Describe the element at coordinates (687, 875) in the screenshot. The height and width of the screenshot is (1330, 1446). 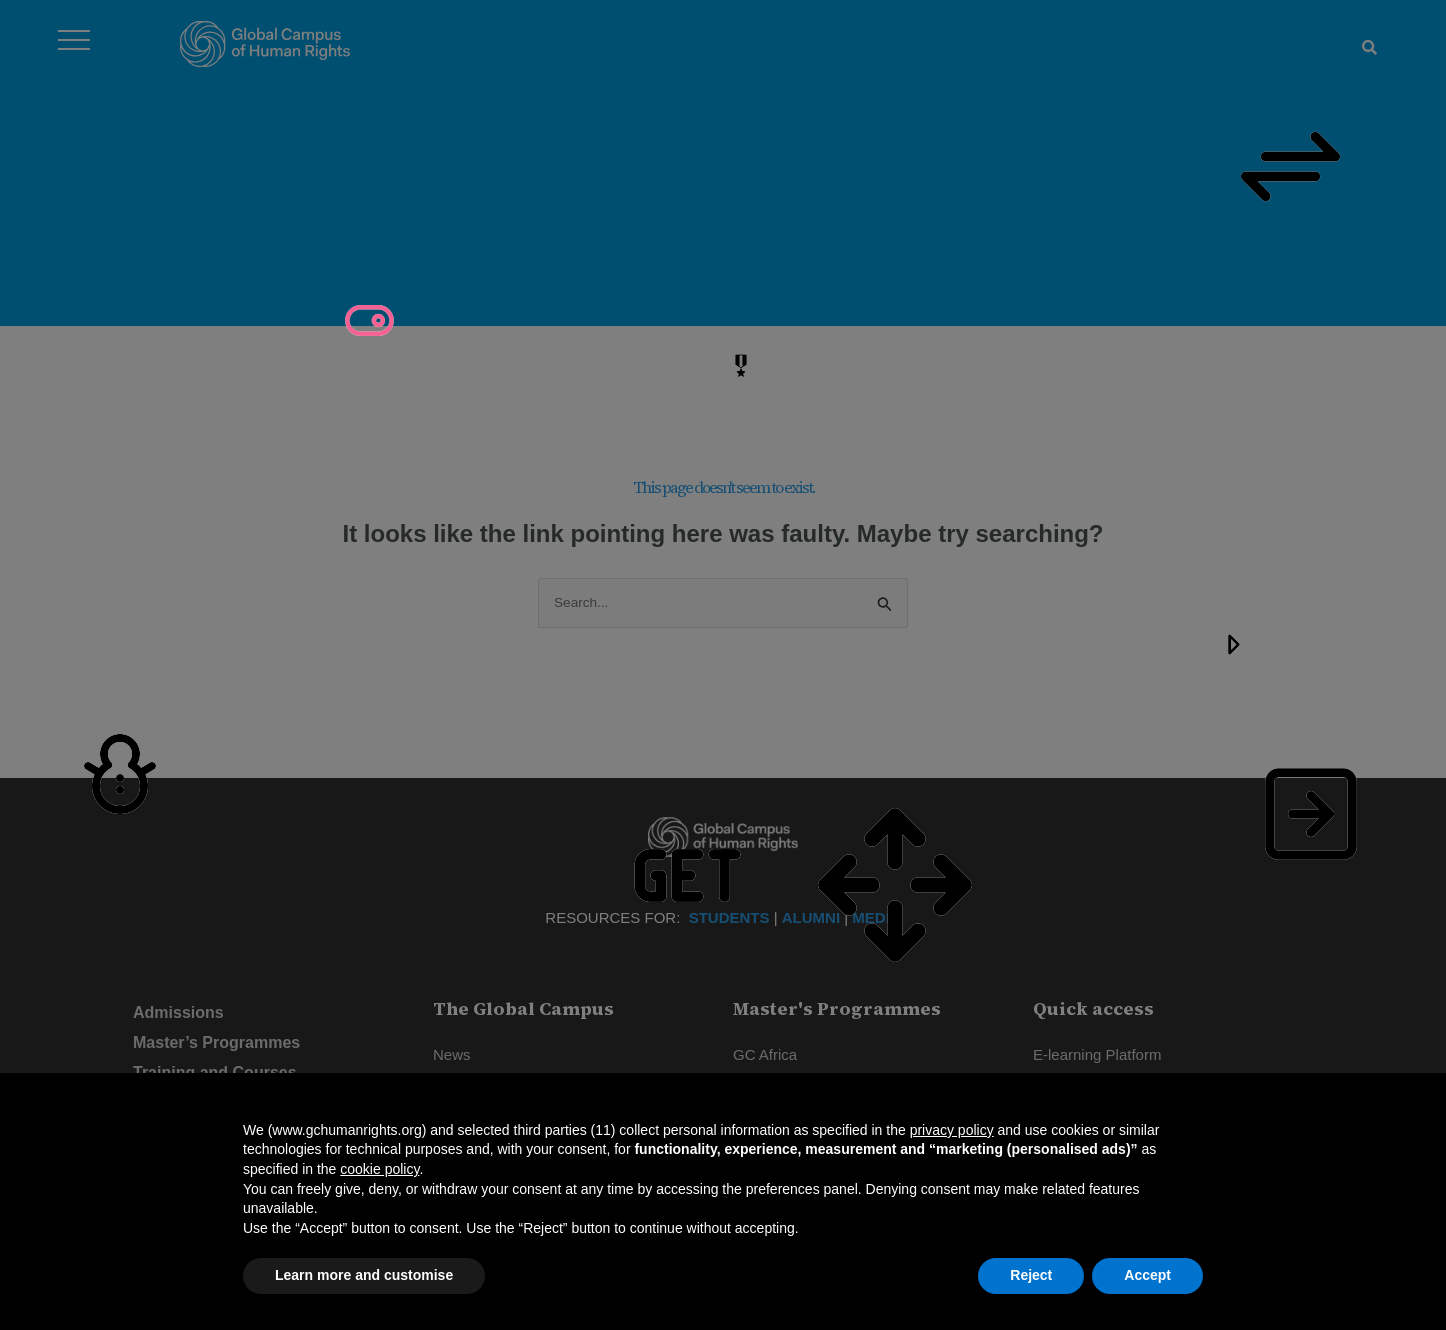
I see `indicates an HTTP GET request method` at that location.